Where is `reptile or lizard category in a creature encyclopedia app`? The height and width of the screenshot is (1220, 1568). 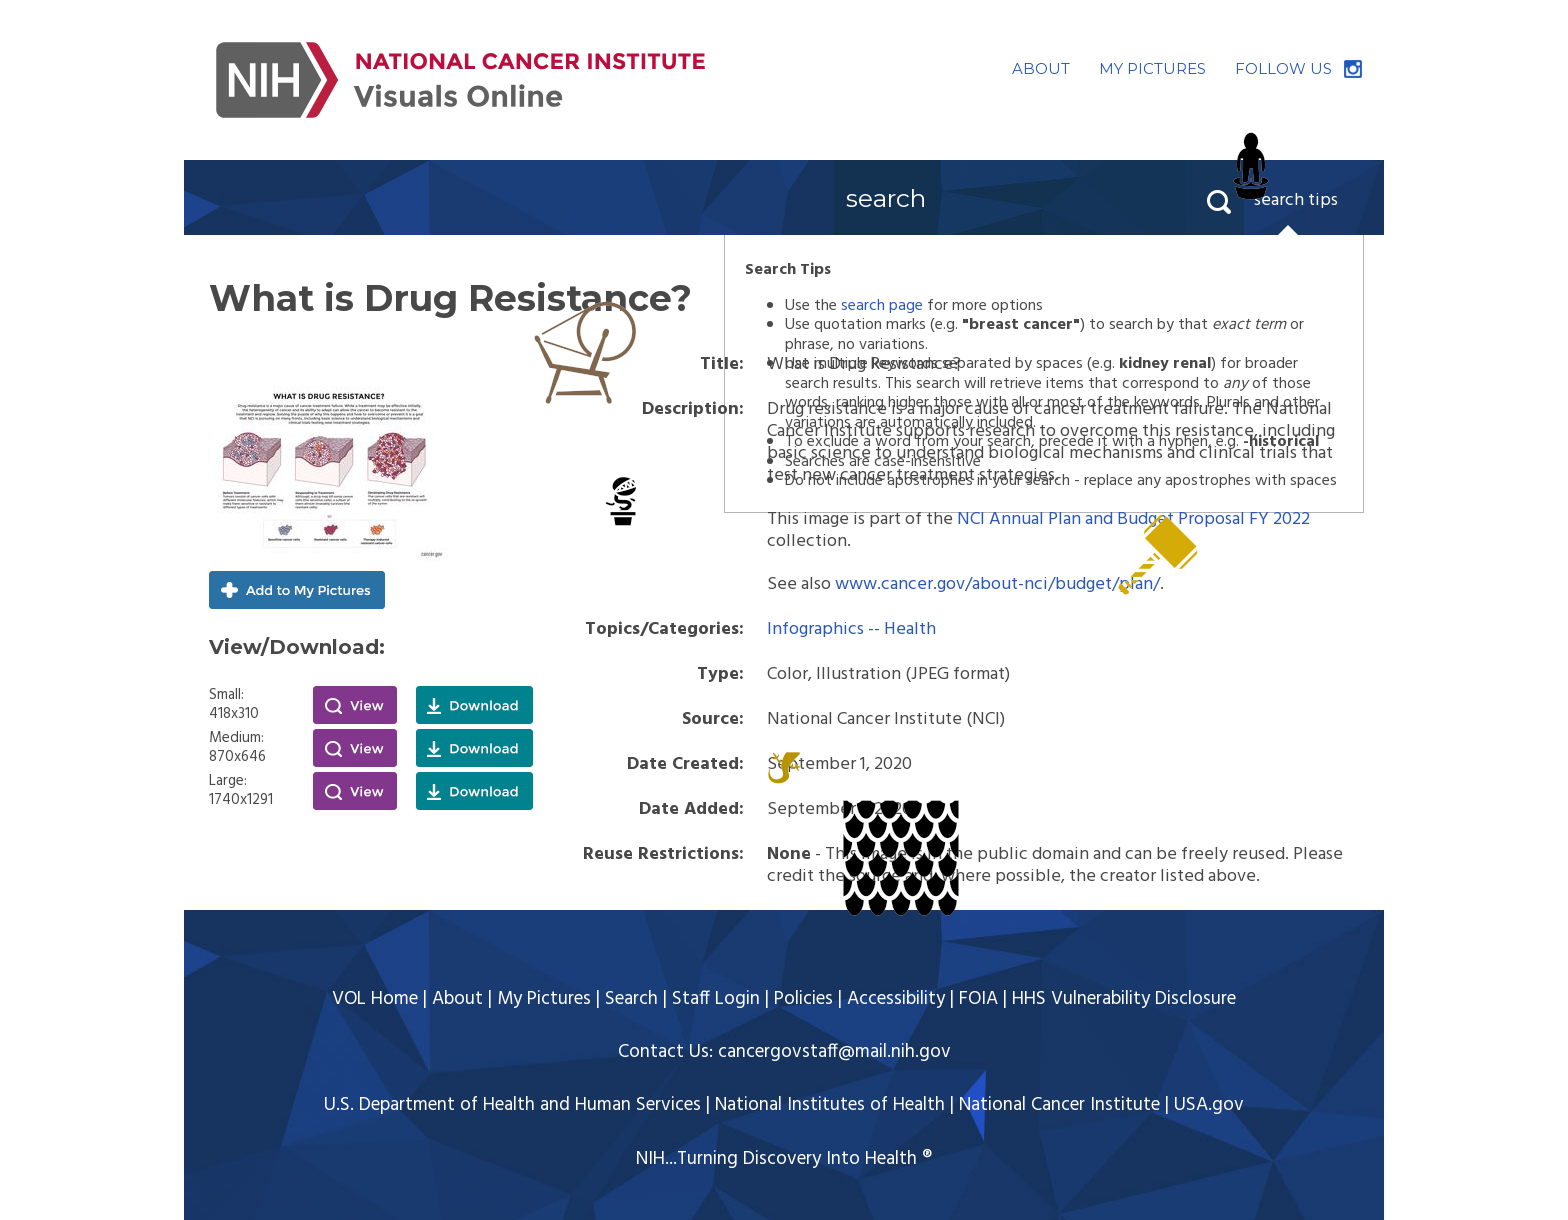 reptile or lizard category in a creature encyclopedia app is located at coordinates (784, 768).